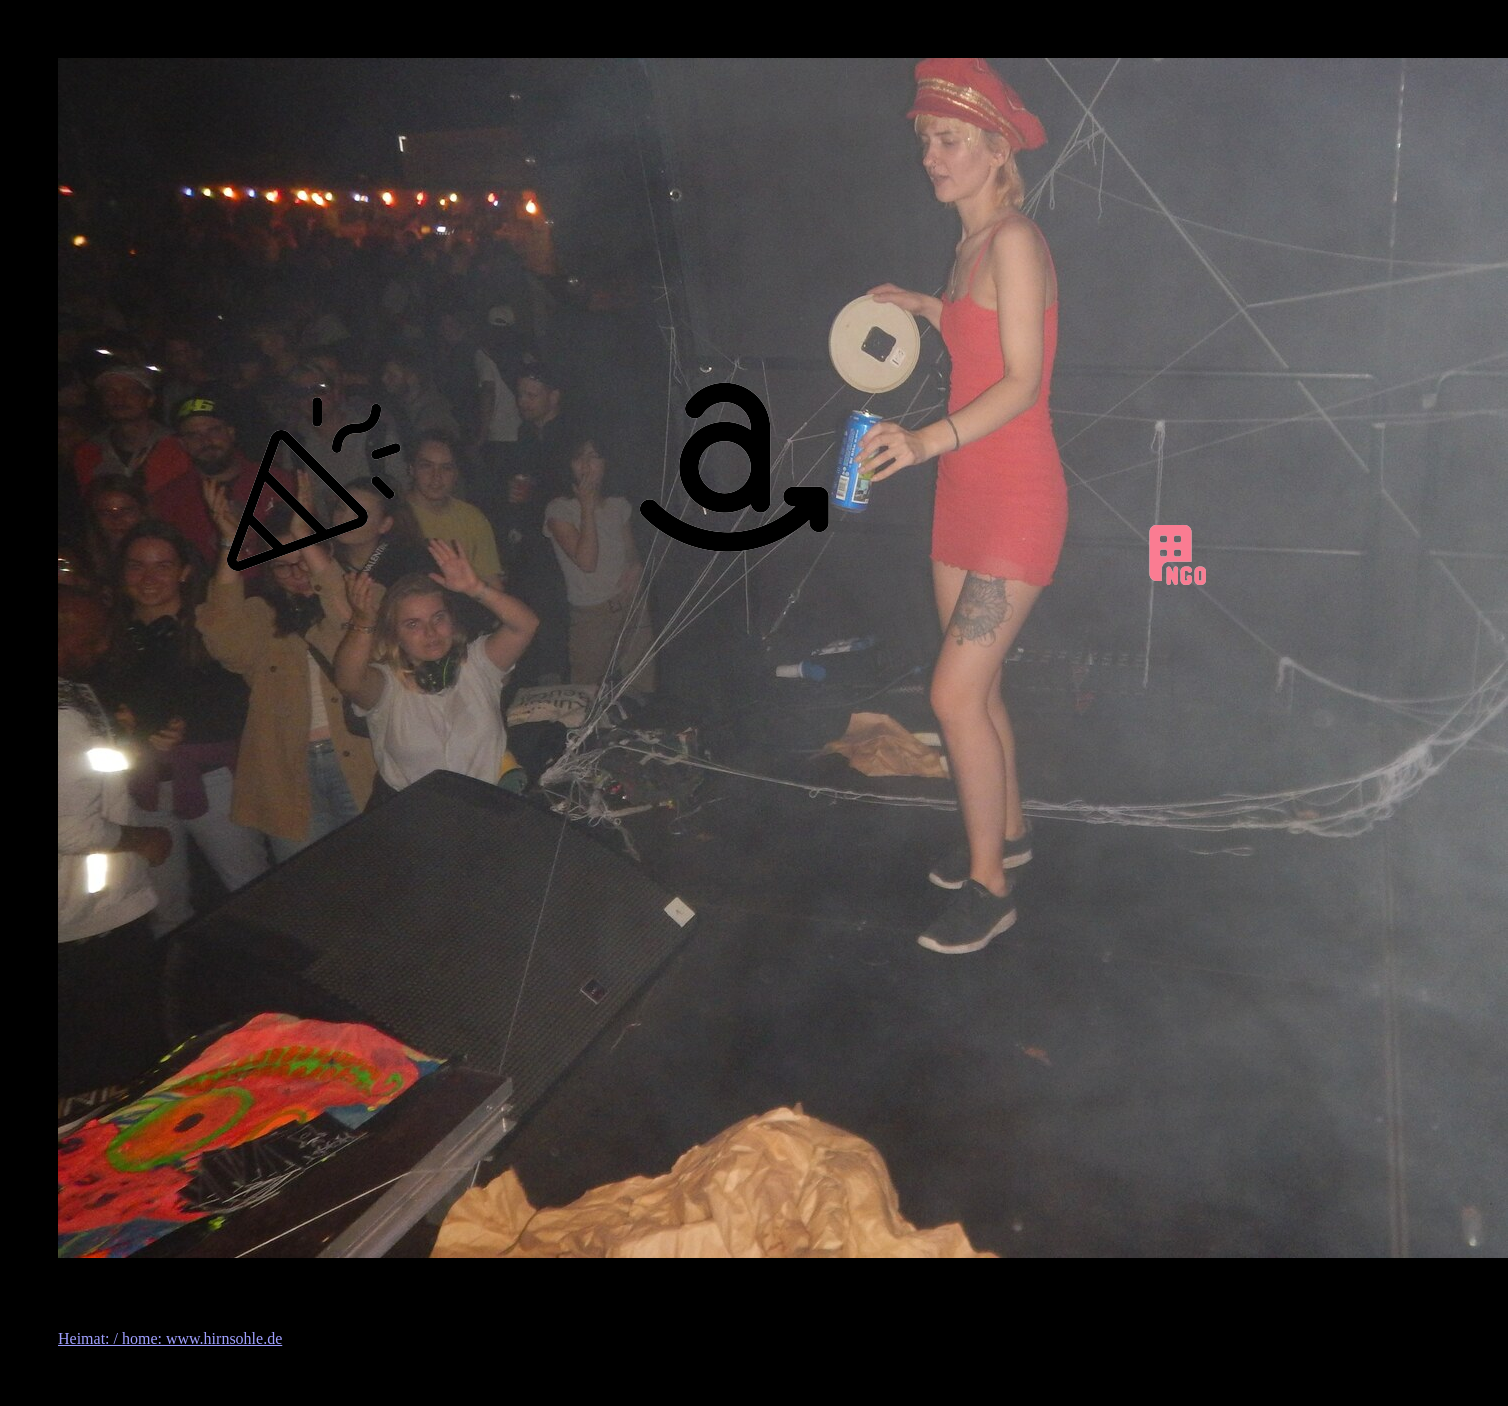  Describe the element at coordinates (304, 494) in the screenshot. I see `celebrate a completed milestone or achievement` at that location.